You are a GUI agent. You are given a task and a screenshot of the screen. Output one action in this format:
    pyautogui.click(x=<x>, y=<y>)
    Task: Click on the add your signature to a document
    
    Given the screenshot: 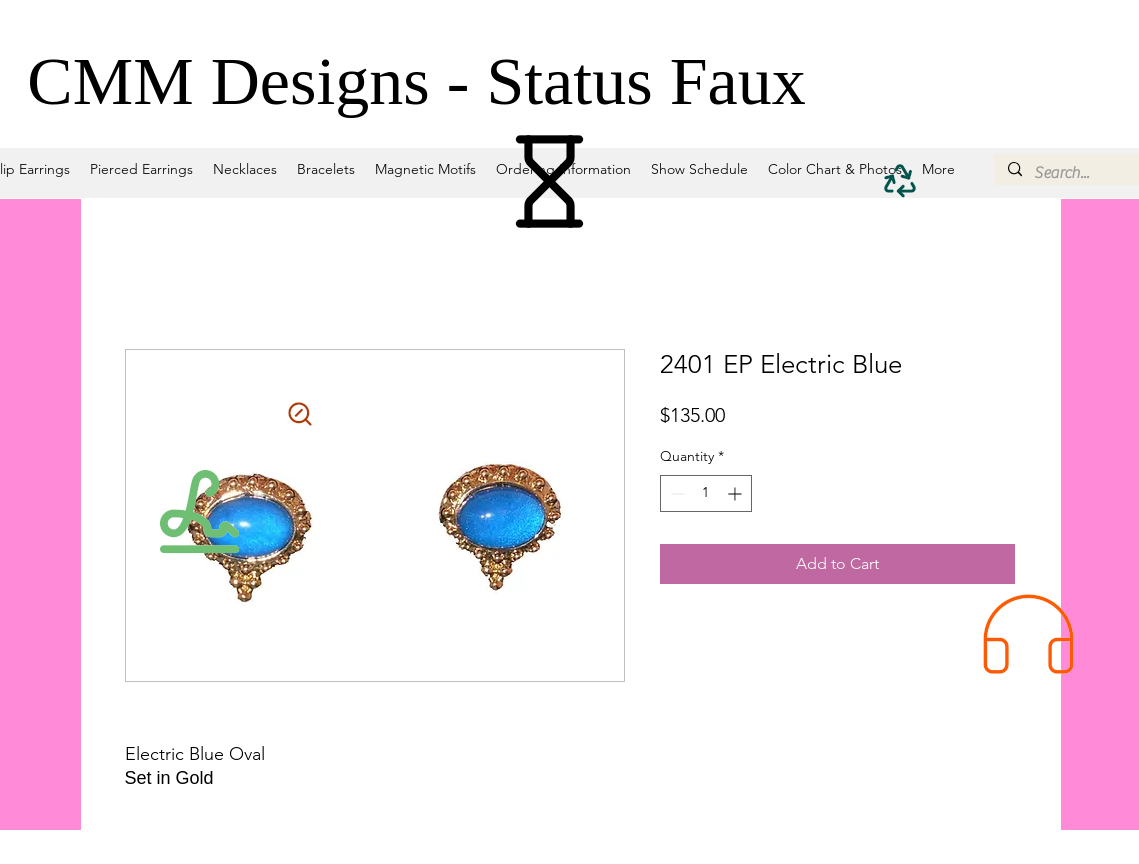 What is the action you would take?
    pyautogui.click(x=199, y=513)
    